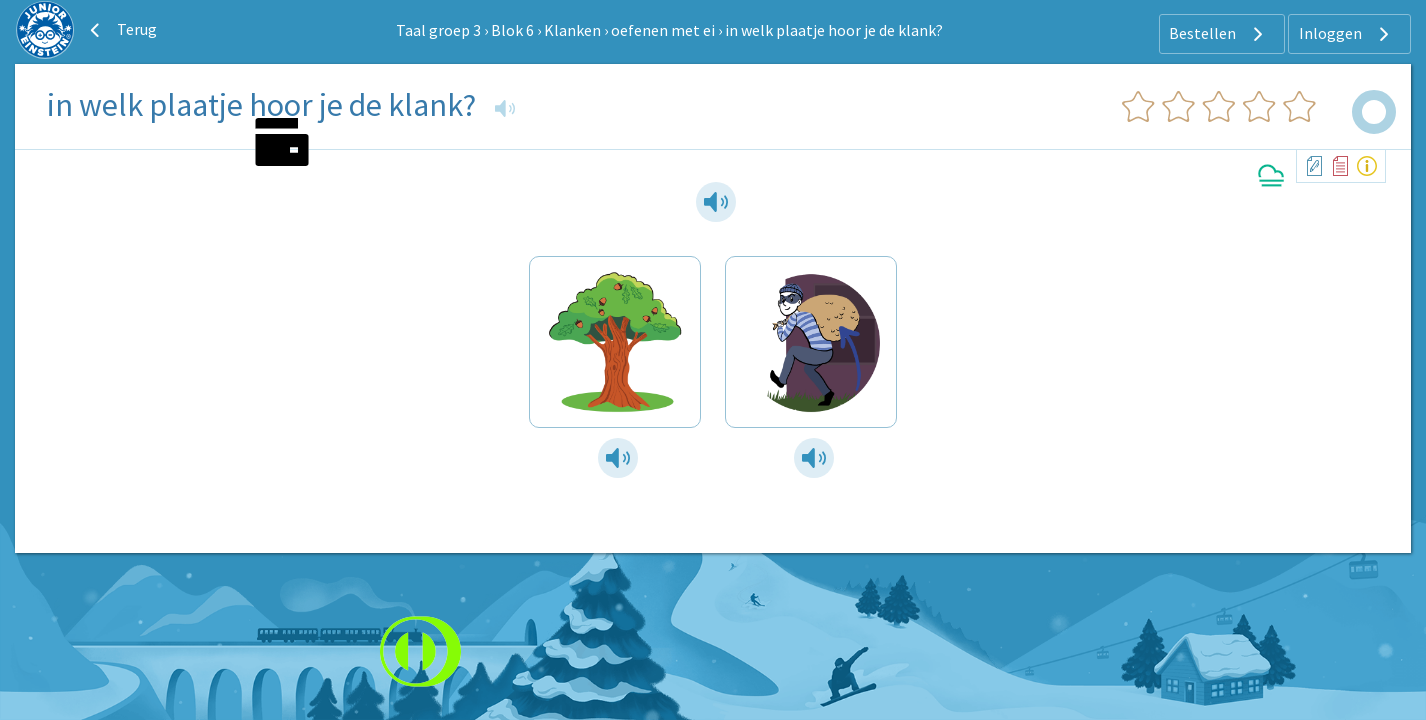 This screenshot has width=1426, height=720. I want to click on access your digital wallet, so click(282, 142).